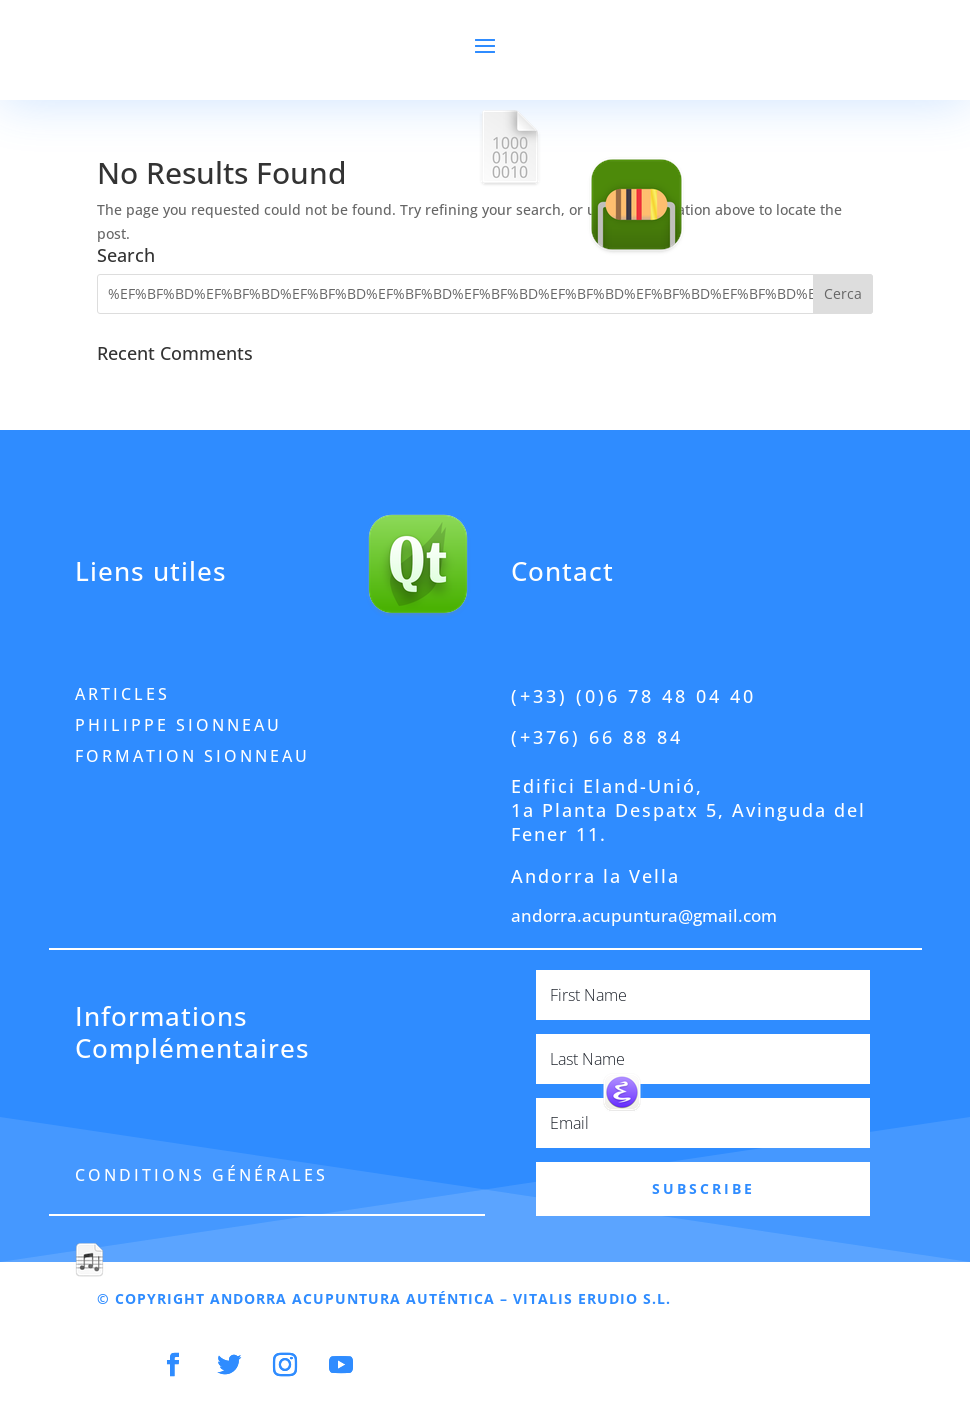 Image resolution: width=970 pixels, height=1407 pixels. I want to click on generic binary or data file, so click(510, 148).